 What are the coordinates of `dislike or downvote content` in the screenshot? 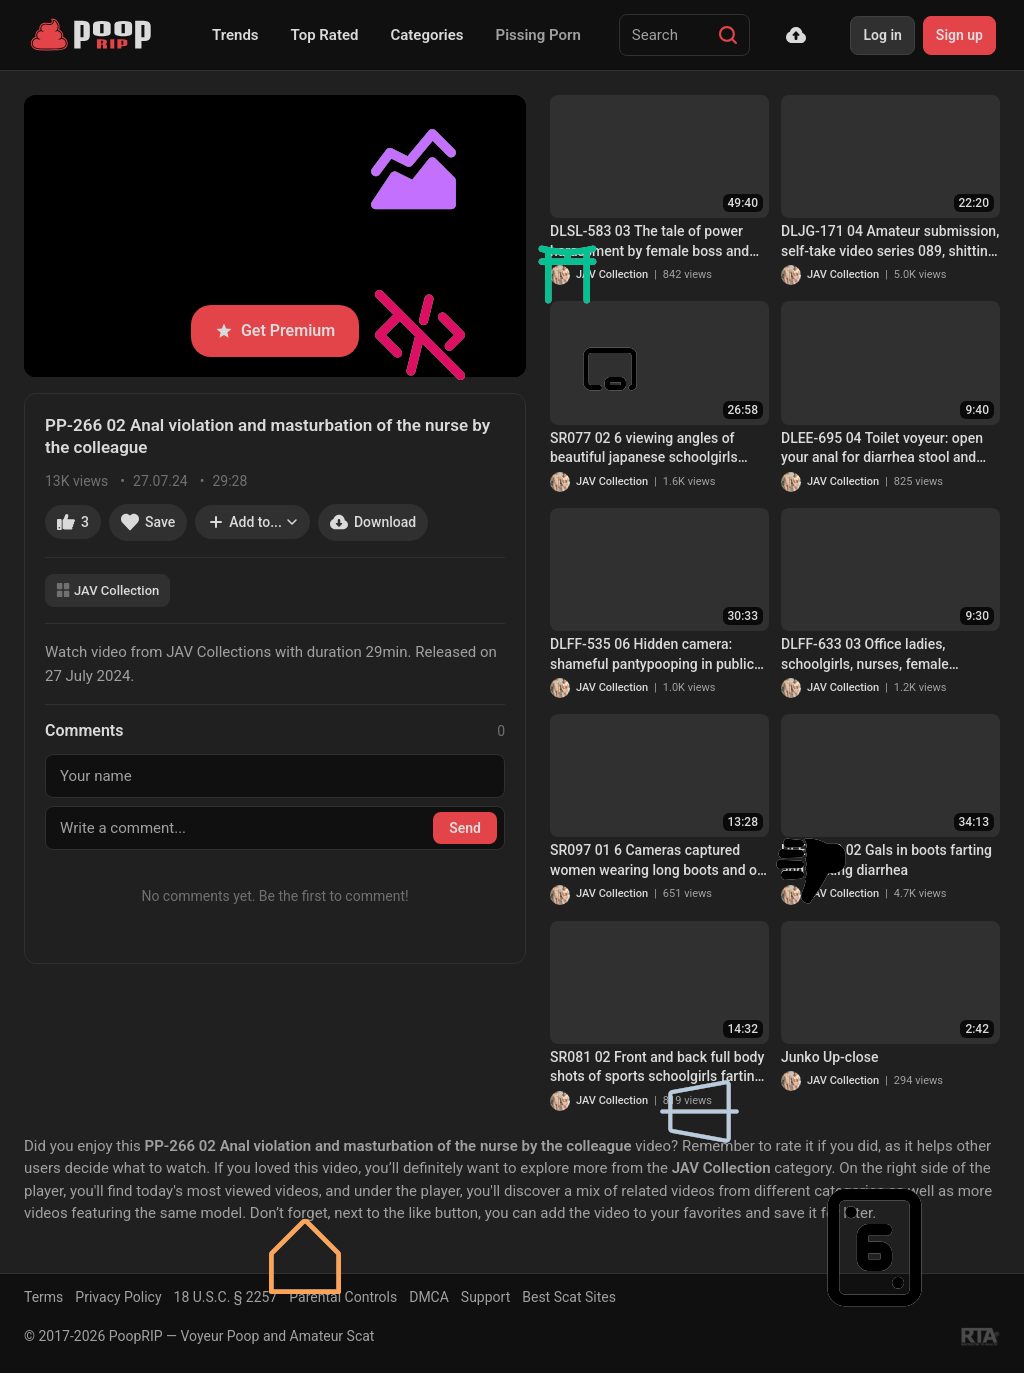 It's located at (811, 871).